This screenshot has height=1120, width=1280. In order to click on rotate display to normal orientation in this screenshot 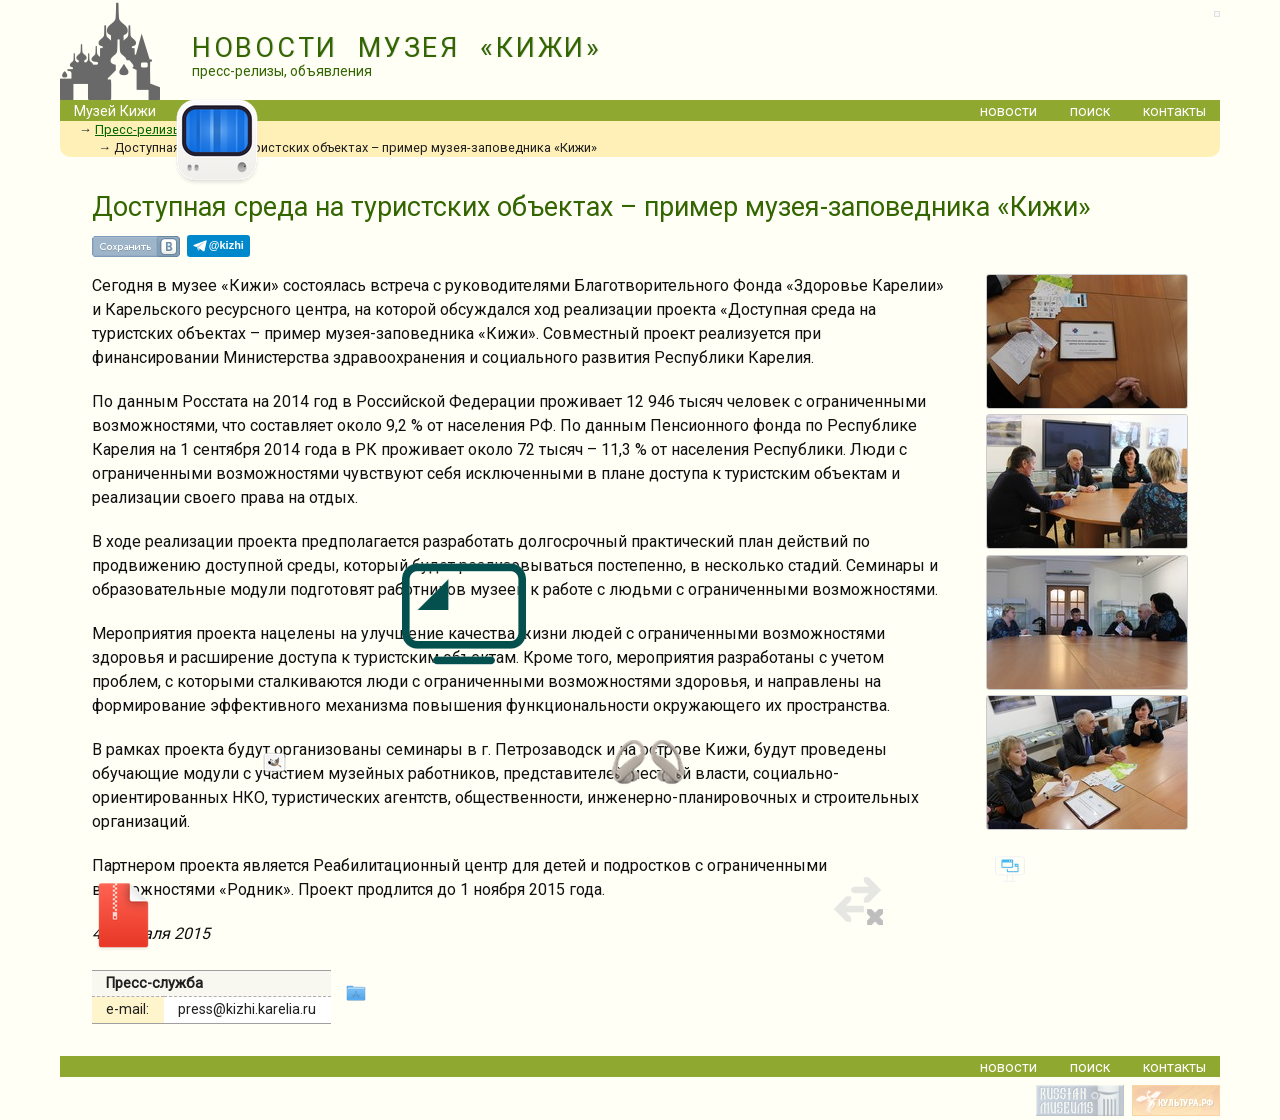, I will do `click(1010, 869)`.